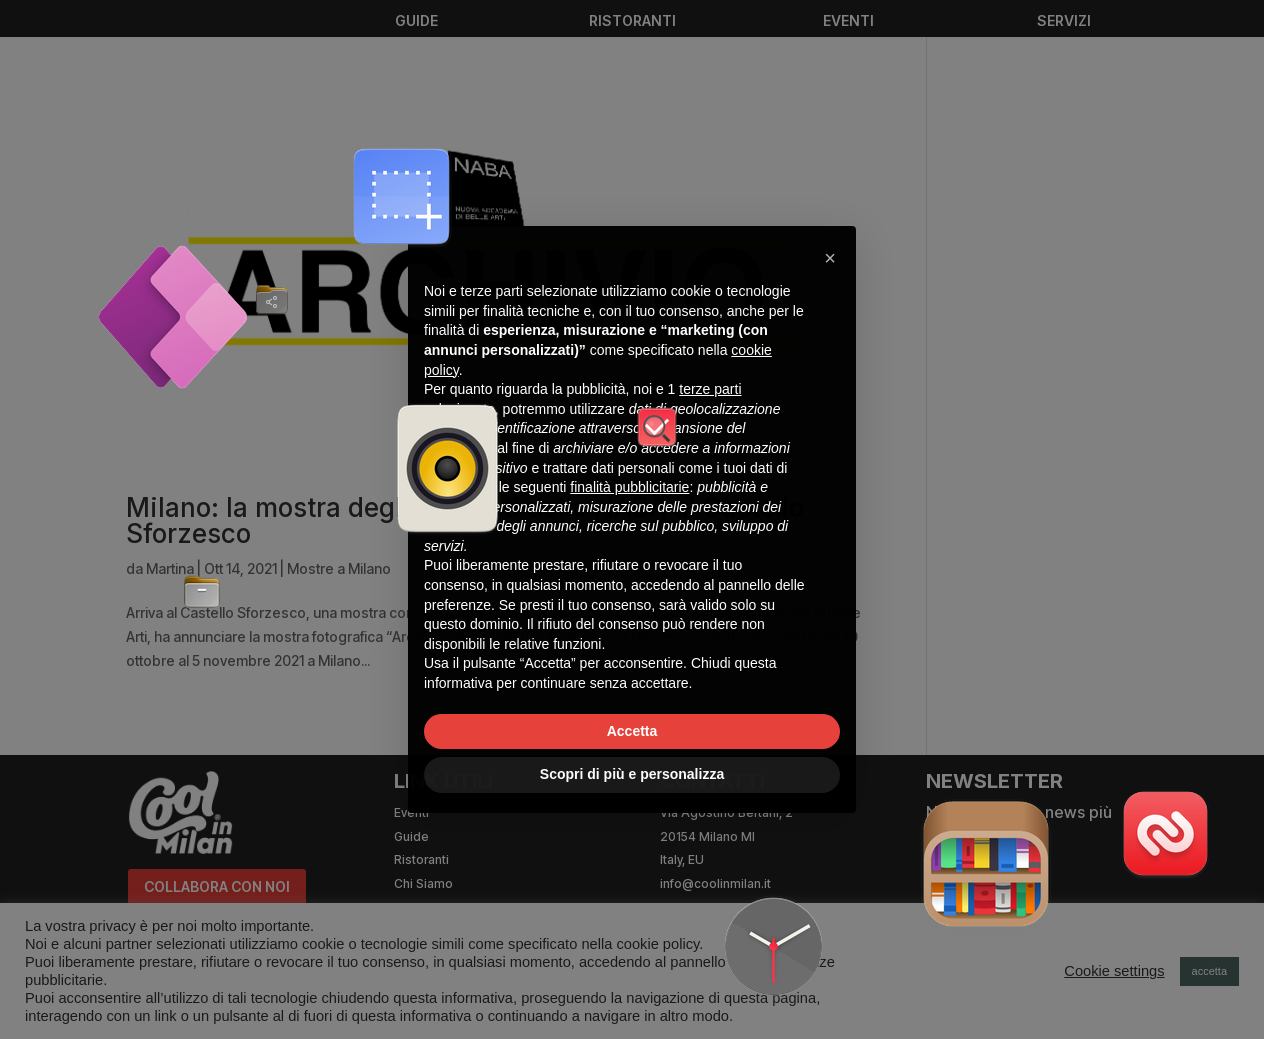  What do you see at coordinates (202, 591) in the screenshot?
I see `open the file manager` at bounding box center [202, 591].